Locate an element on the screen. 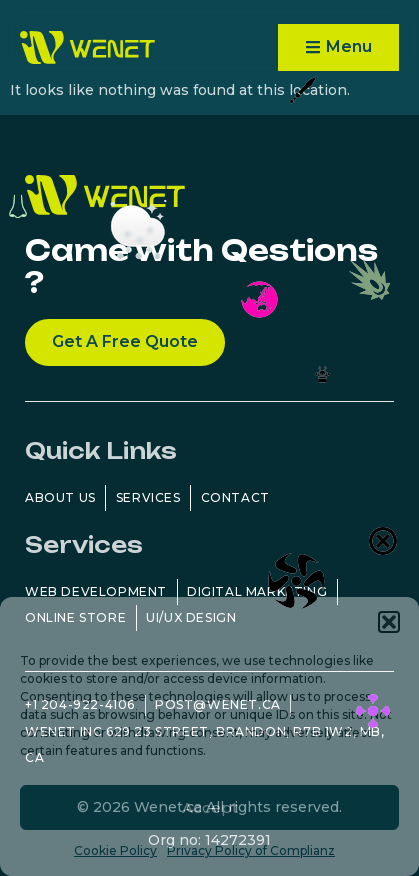 This screenshot has width=419, height=876. indicates a spinning or rotating action is located at coordinates (296, 580).